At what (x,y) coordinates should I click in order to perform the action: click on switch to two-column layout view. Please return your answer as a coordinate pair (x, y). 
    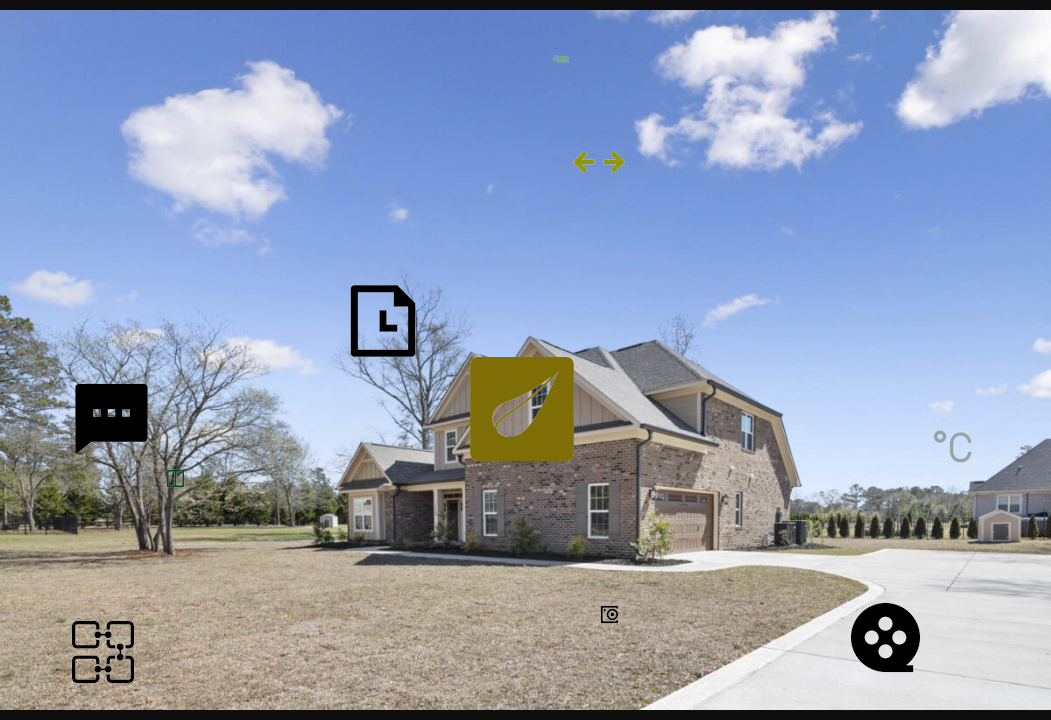
    Looking at the image, I should click on (175, 478).